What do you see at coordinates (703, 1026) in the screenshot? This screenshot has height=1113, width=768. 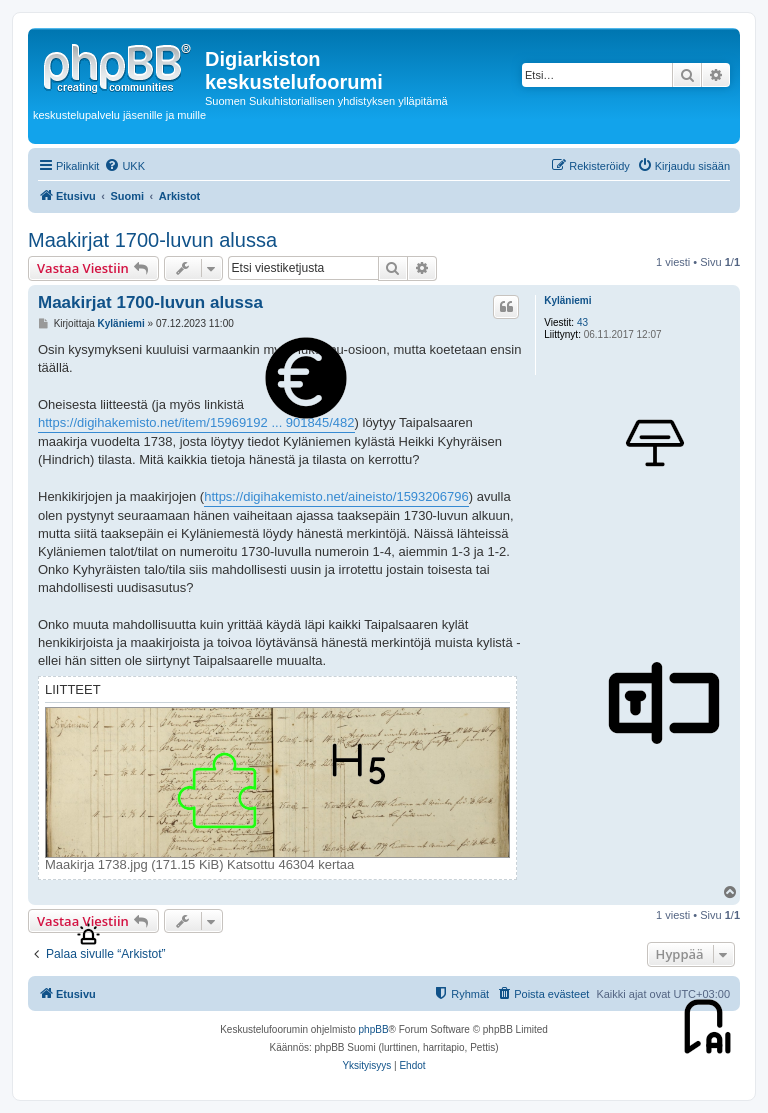 I see `access AI-powered bookmarks` at bounding box center [703, 1026].